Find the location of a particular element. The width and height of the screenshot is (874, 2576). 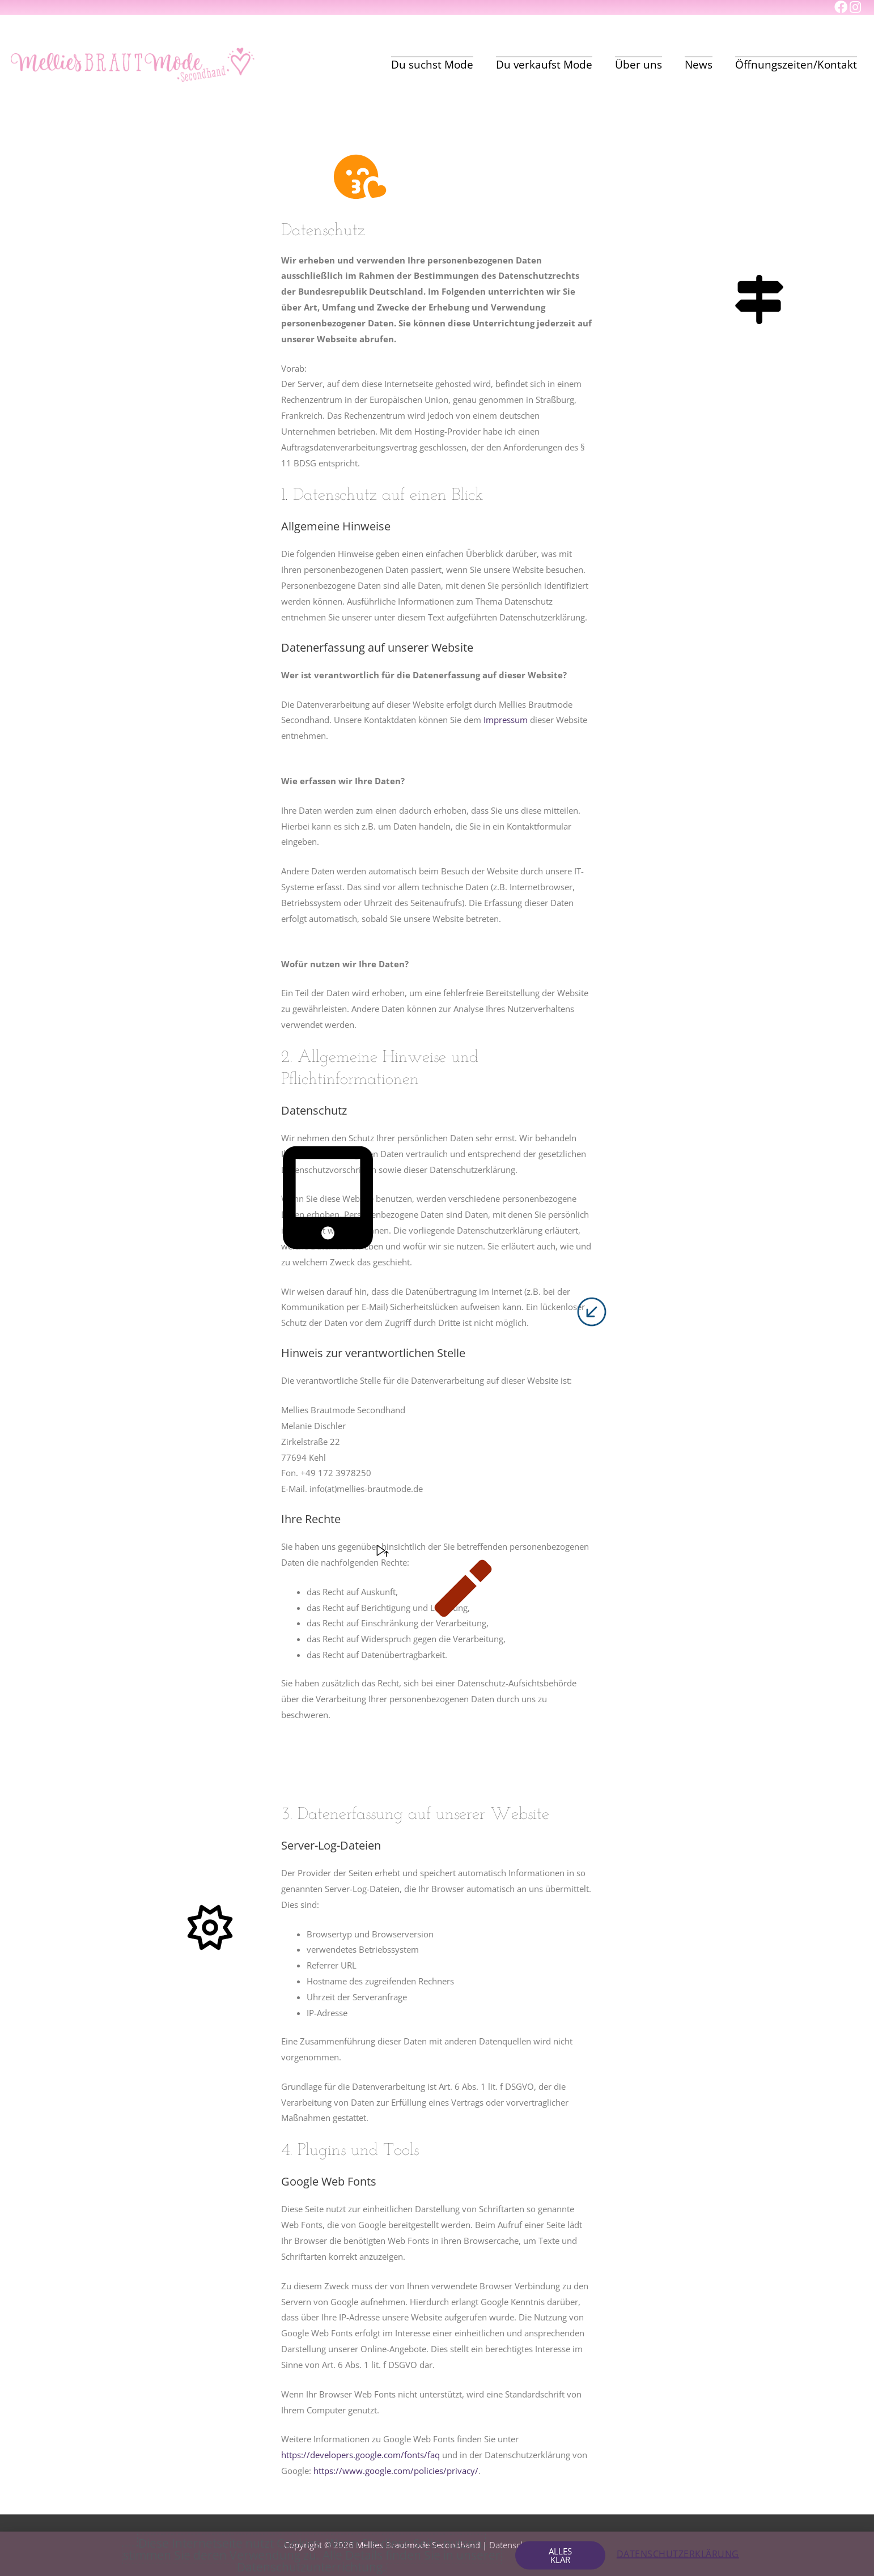

toggle light mode or bright theme is located at coordinates (210, 1927).